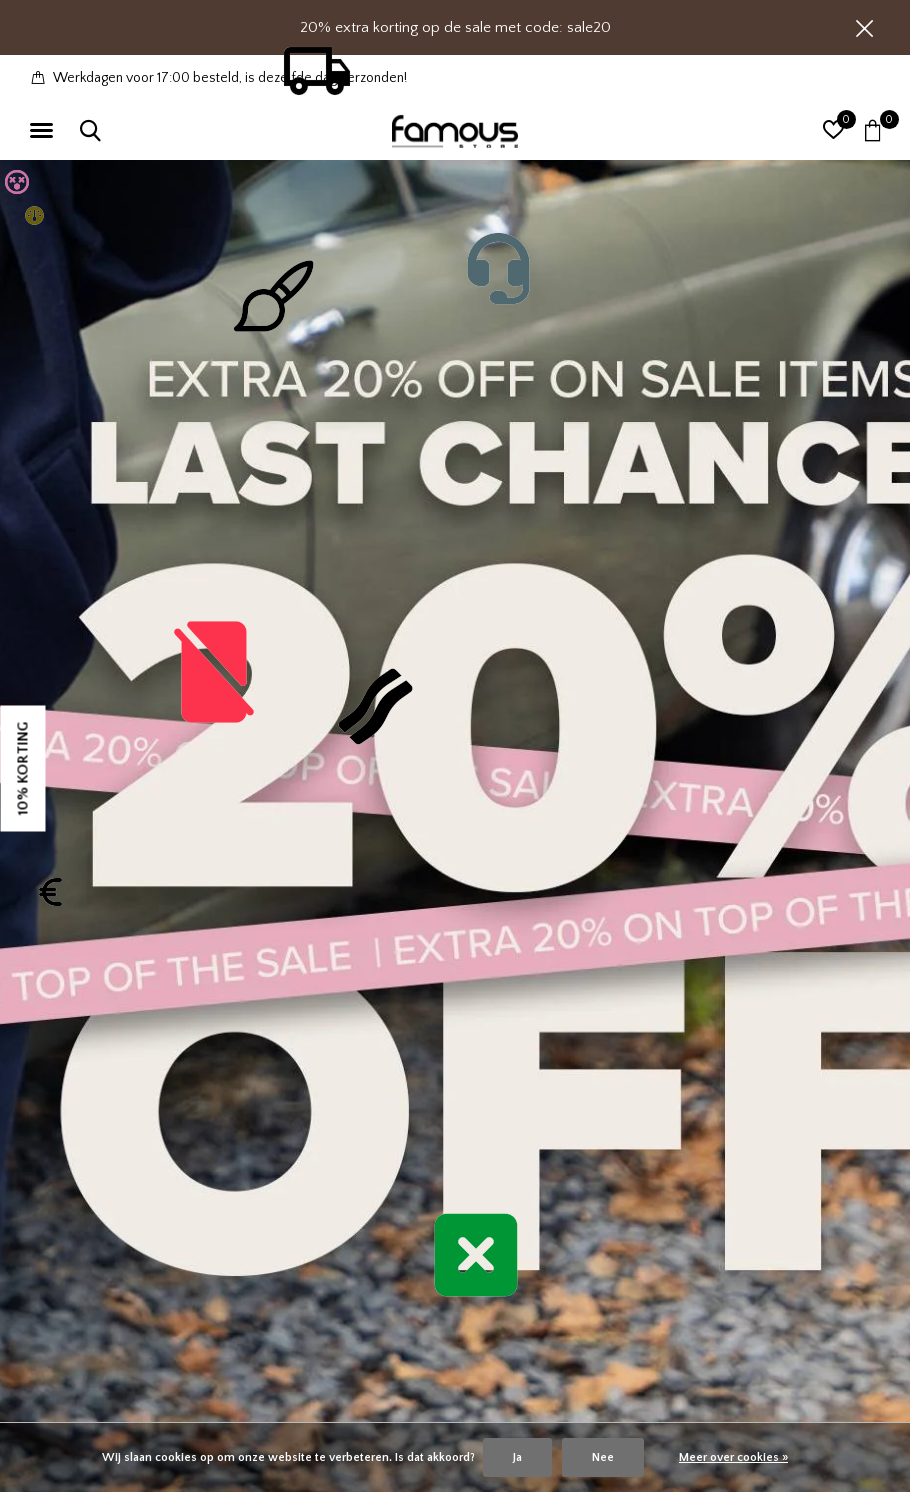 This screenshot has width=910, height=1492. I want to click on close or dismiss a dialog, so click(476, 1255).